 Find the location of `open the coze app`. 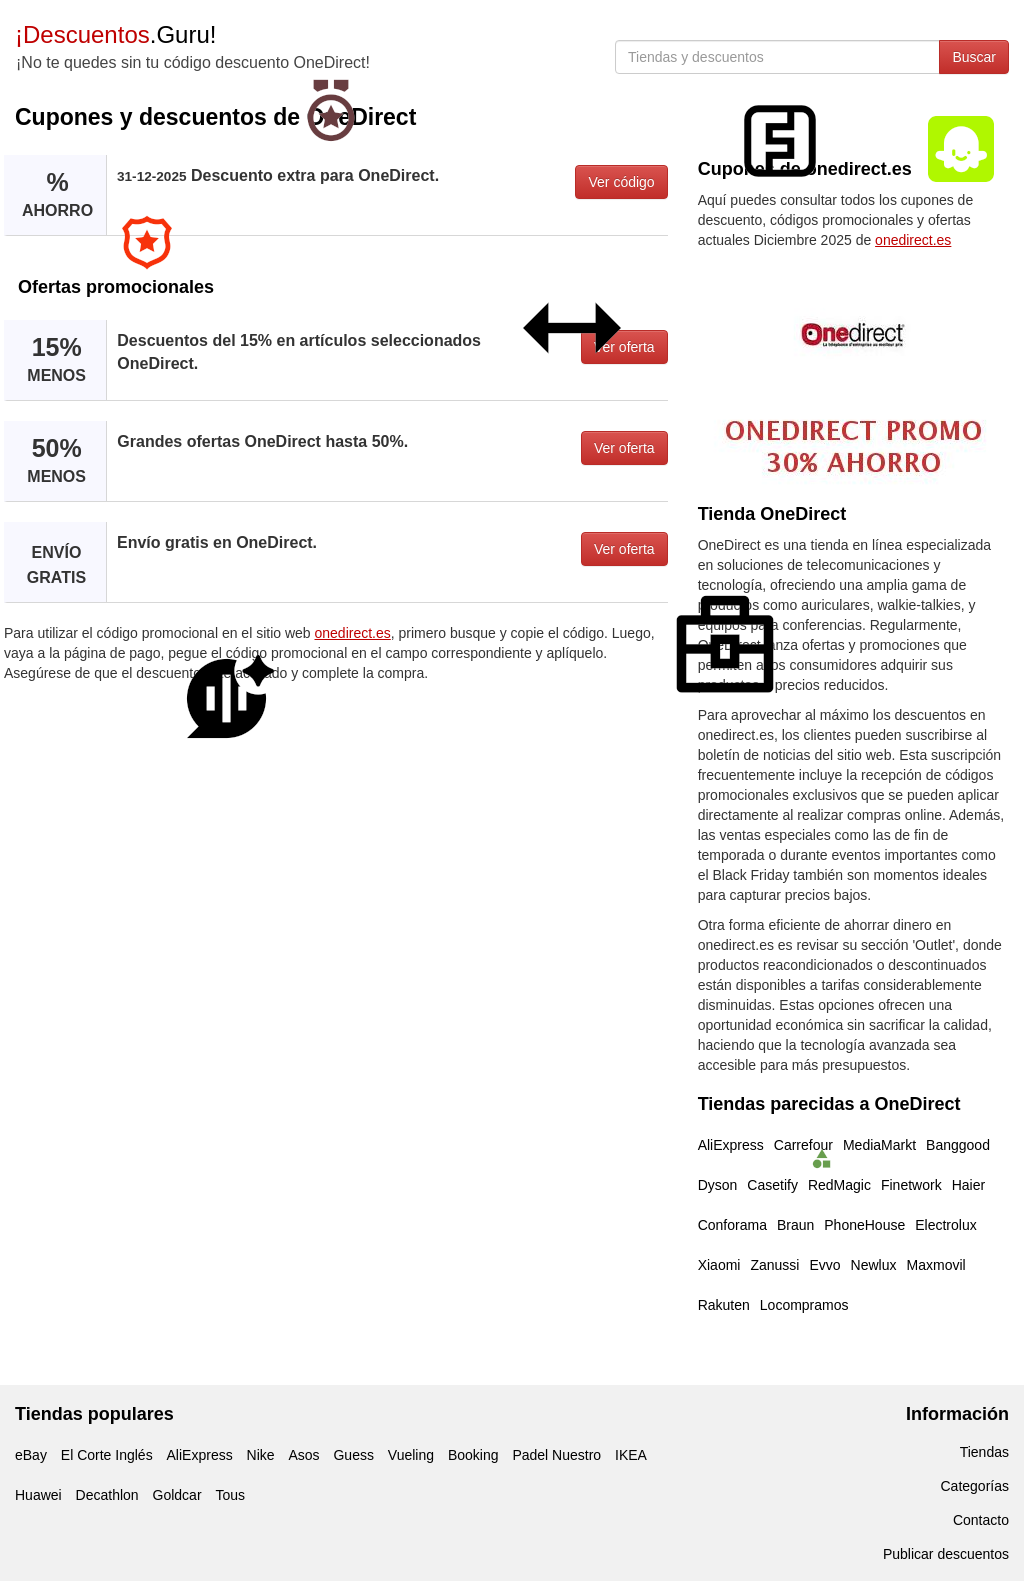

open the coze app is located at coordinates (961, 149).